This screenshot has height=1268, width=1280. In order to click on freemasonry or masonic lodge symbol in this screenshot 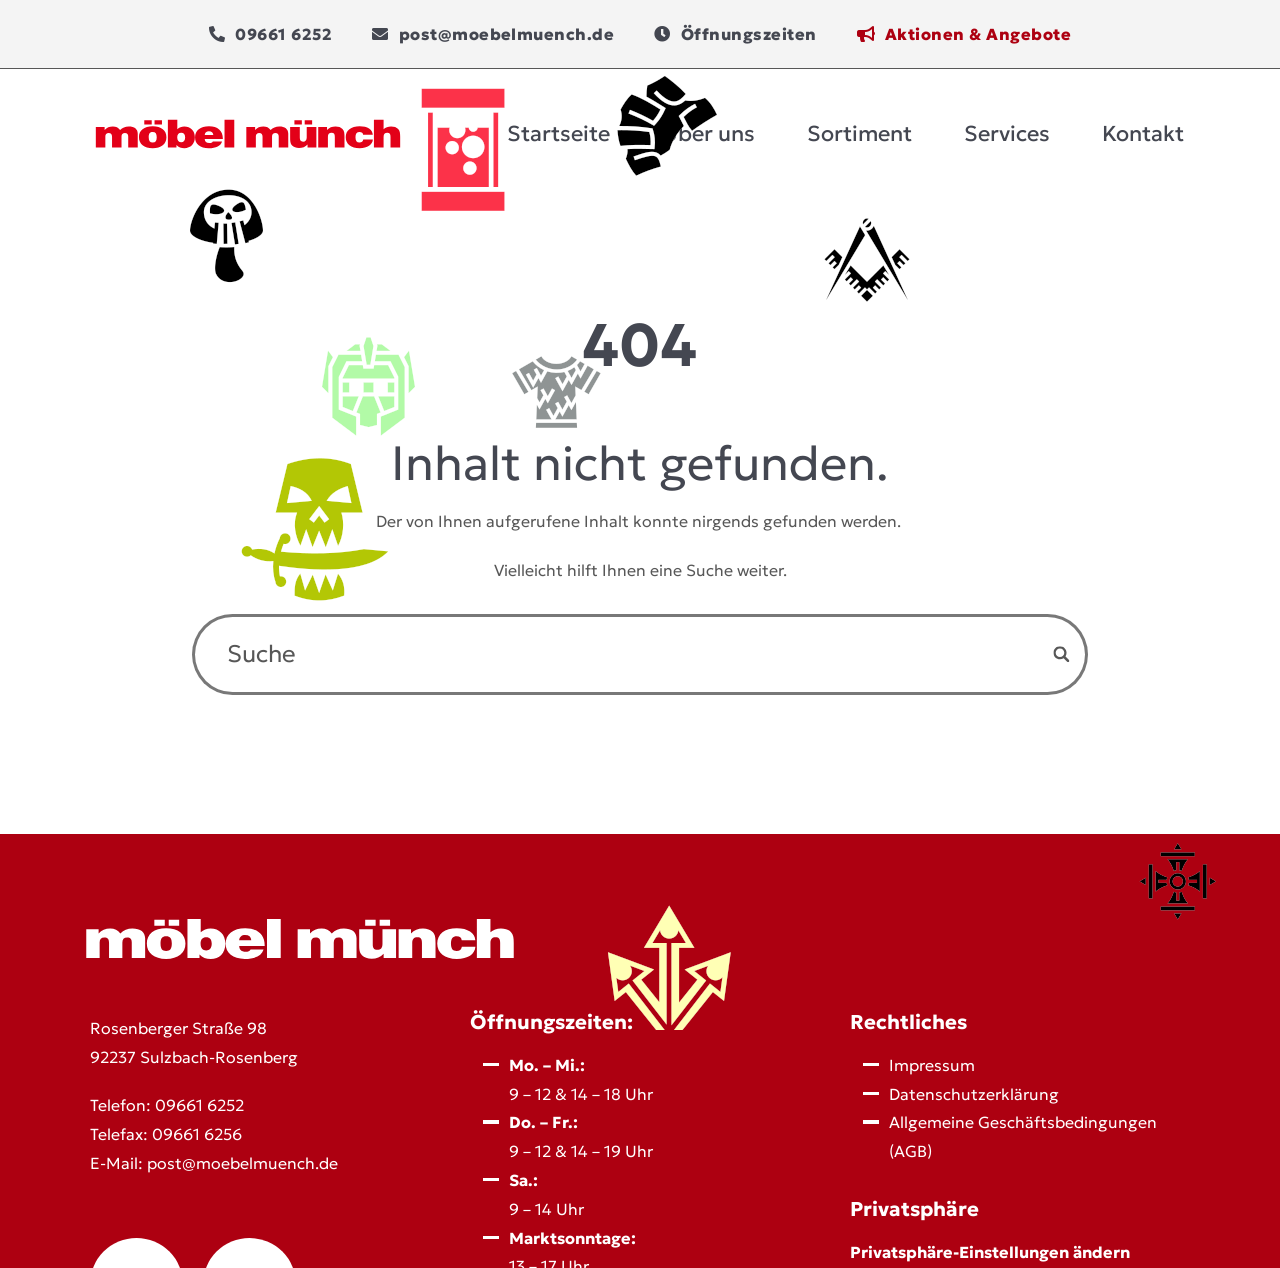, I will do `click(867, 260)`.